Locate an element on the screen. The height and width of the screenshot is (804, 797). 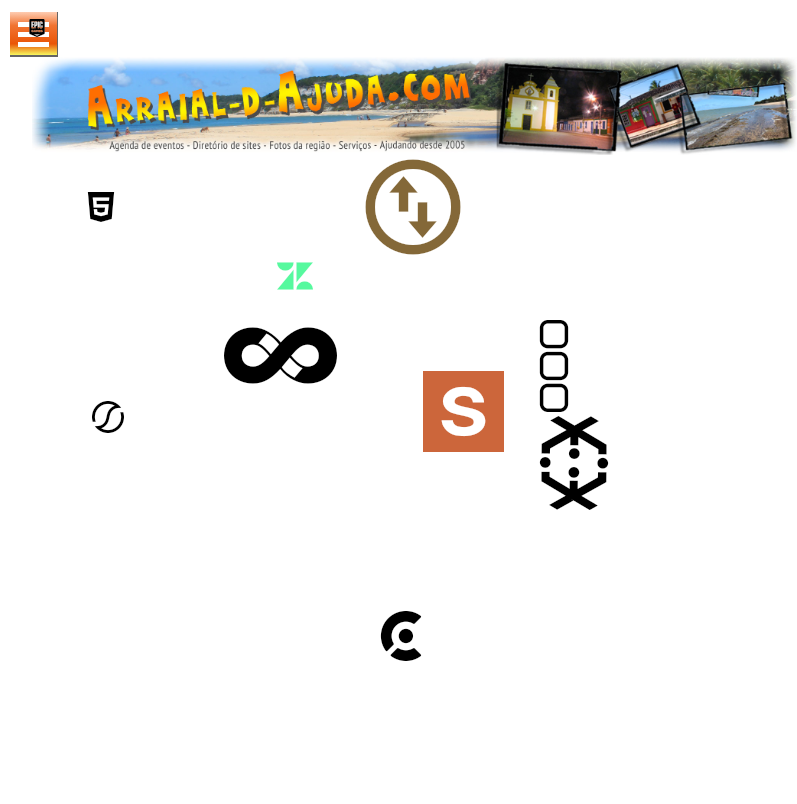
clerk authentication service logo is located at coordinates (401, 636).